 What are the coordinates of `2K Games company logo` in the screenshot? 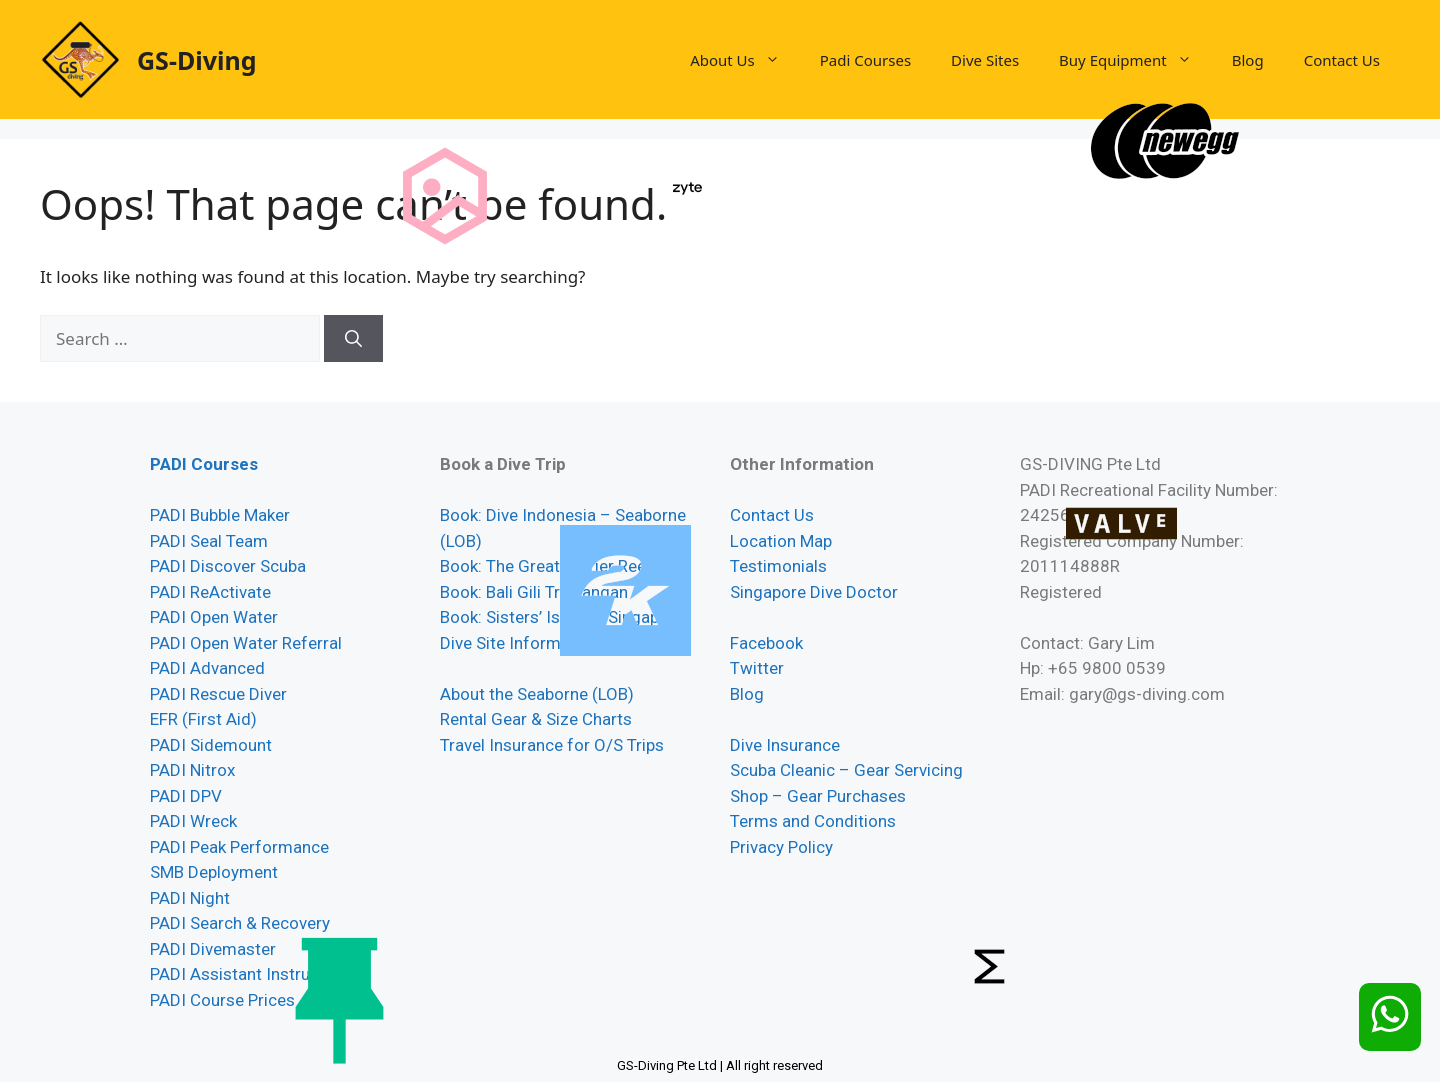 It's located at (625, 590).